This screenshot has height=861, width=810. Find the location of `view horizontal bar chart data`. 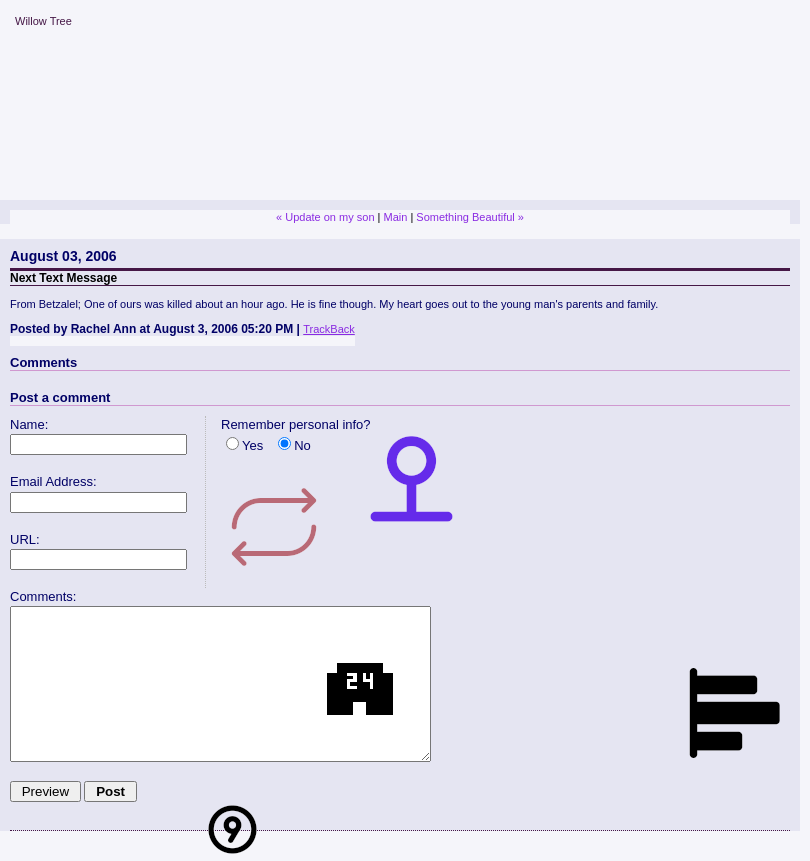

view horizontal bar chart data is located at coordinates (731, 713).